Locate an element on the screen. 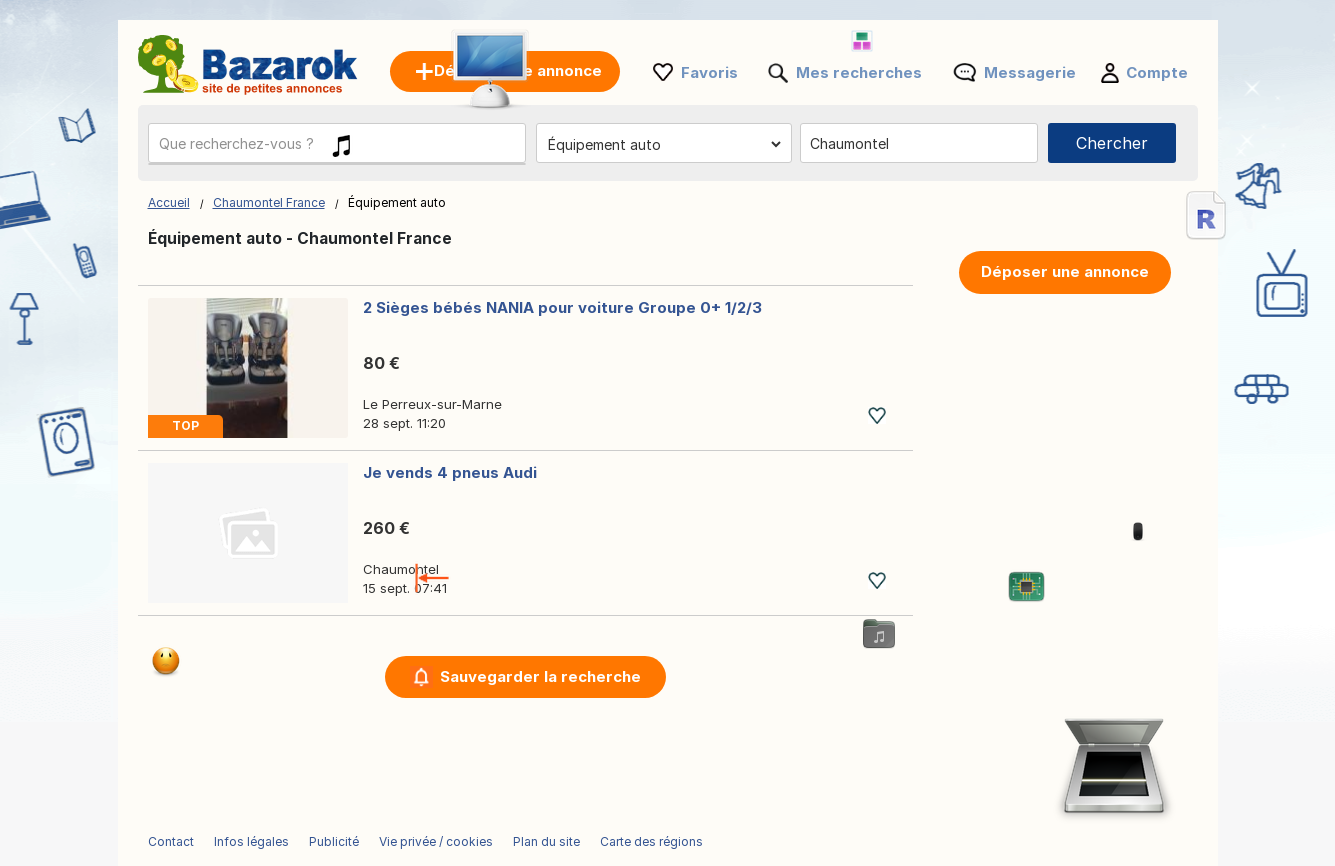  open your music folder is located at coordinates (879, 633).